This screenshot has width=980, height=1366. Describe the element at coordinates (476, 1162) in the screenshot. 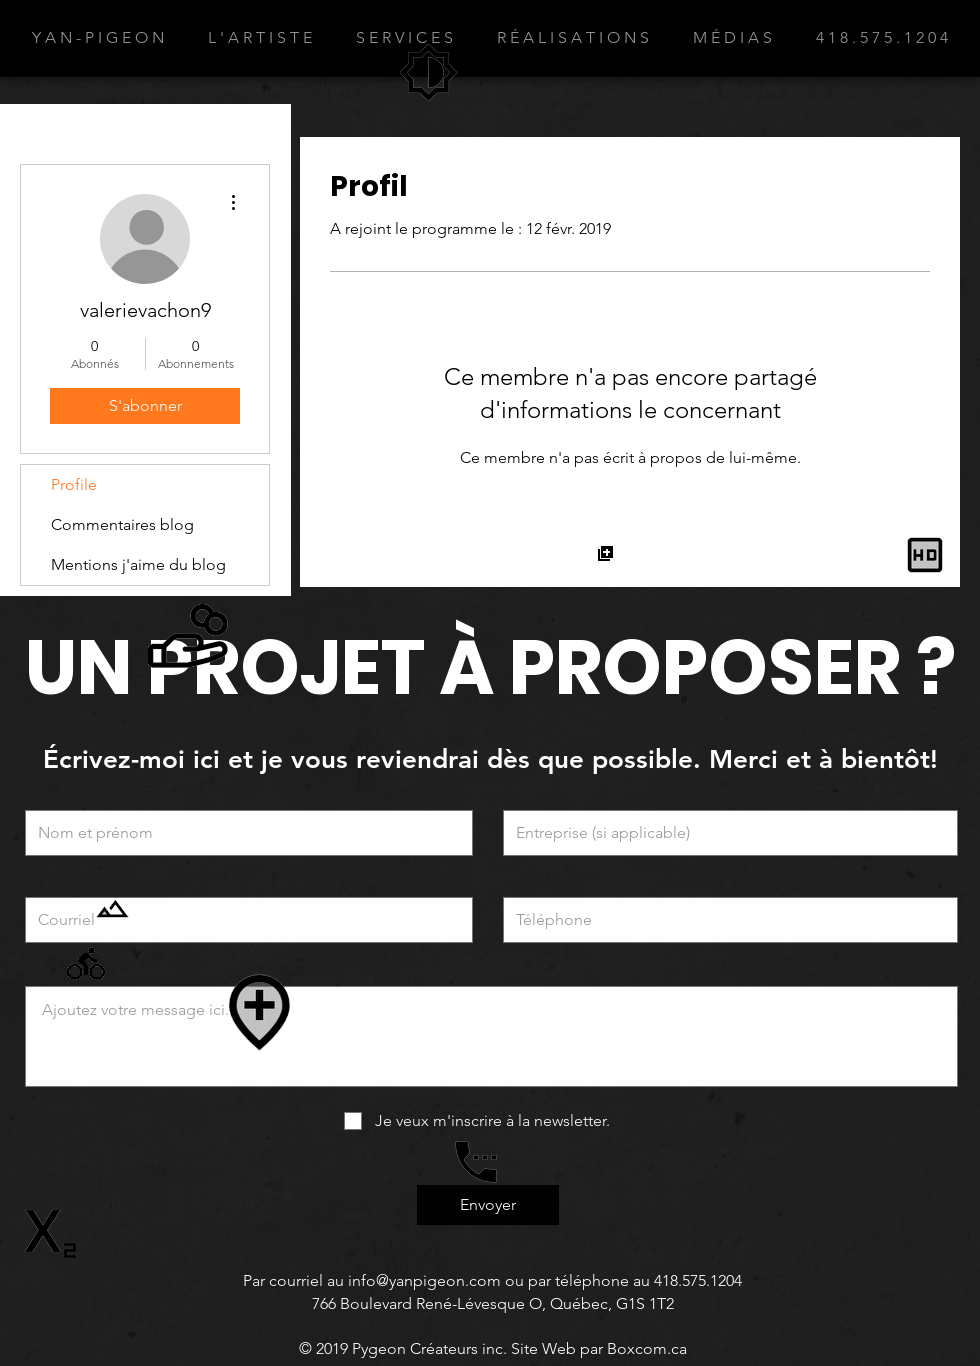

I see `access phone or call settings` at that location.